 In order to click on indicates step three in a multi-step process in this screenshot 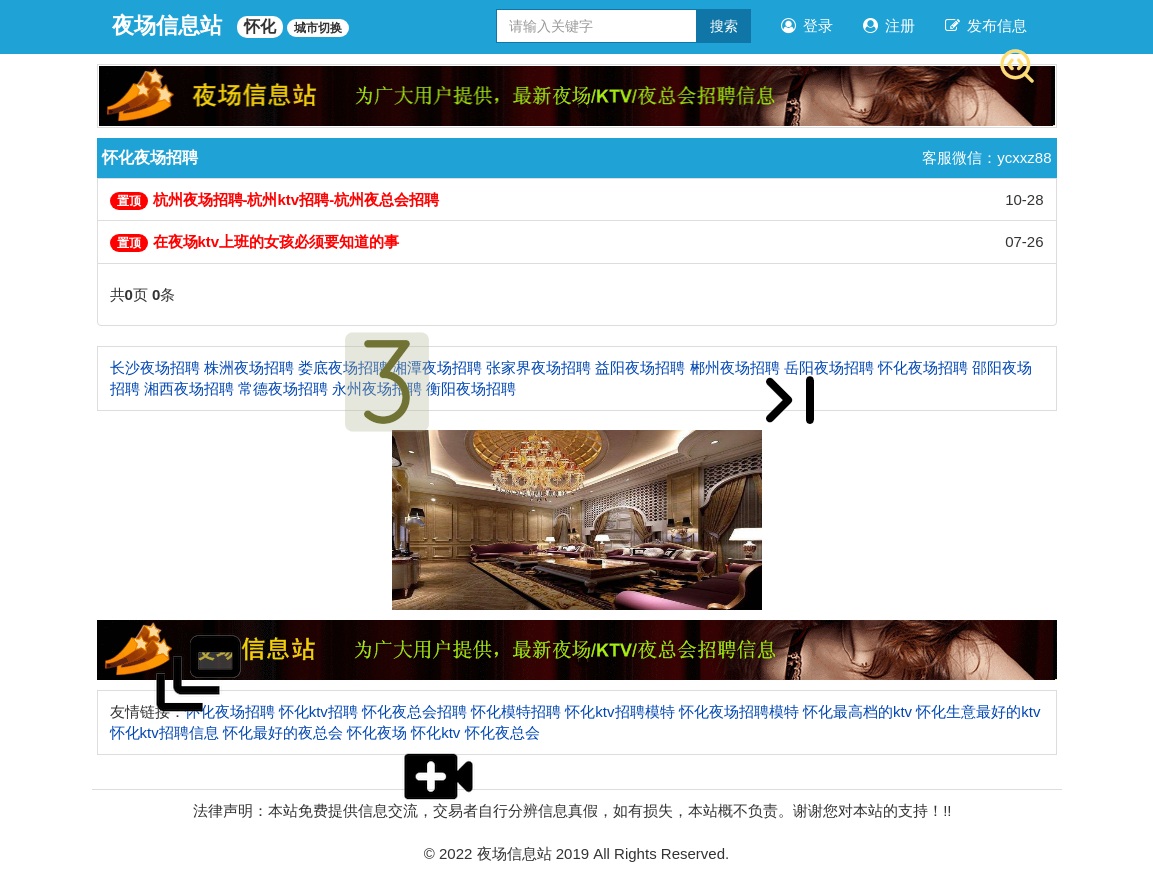, I will do `click(387, 382)`.